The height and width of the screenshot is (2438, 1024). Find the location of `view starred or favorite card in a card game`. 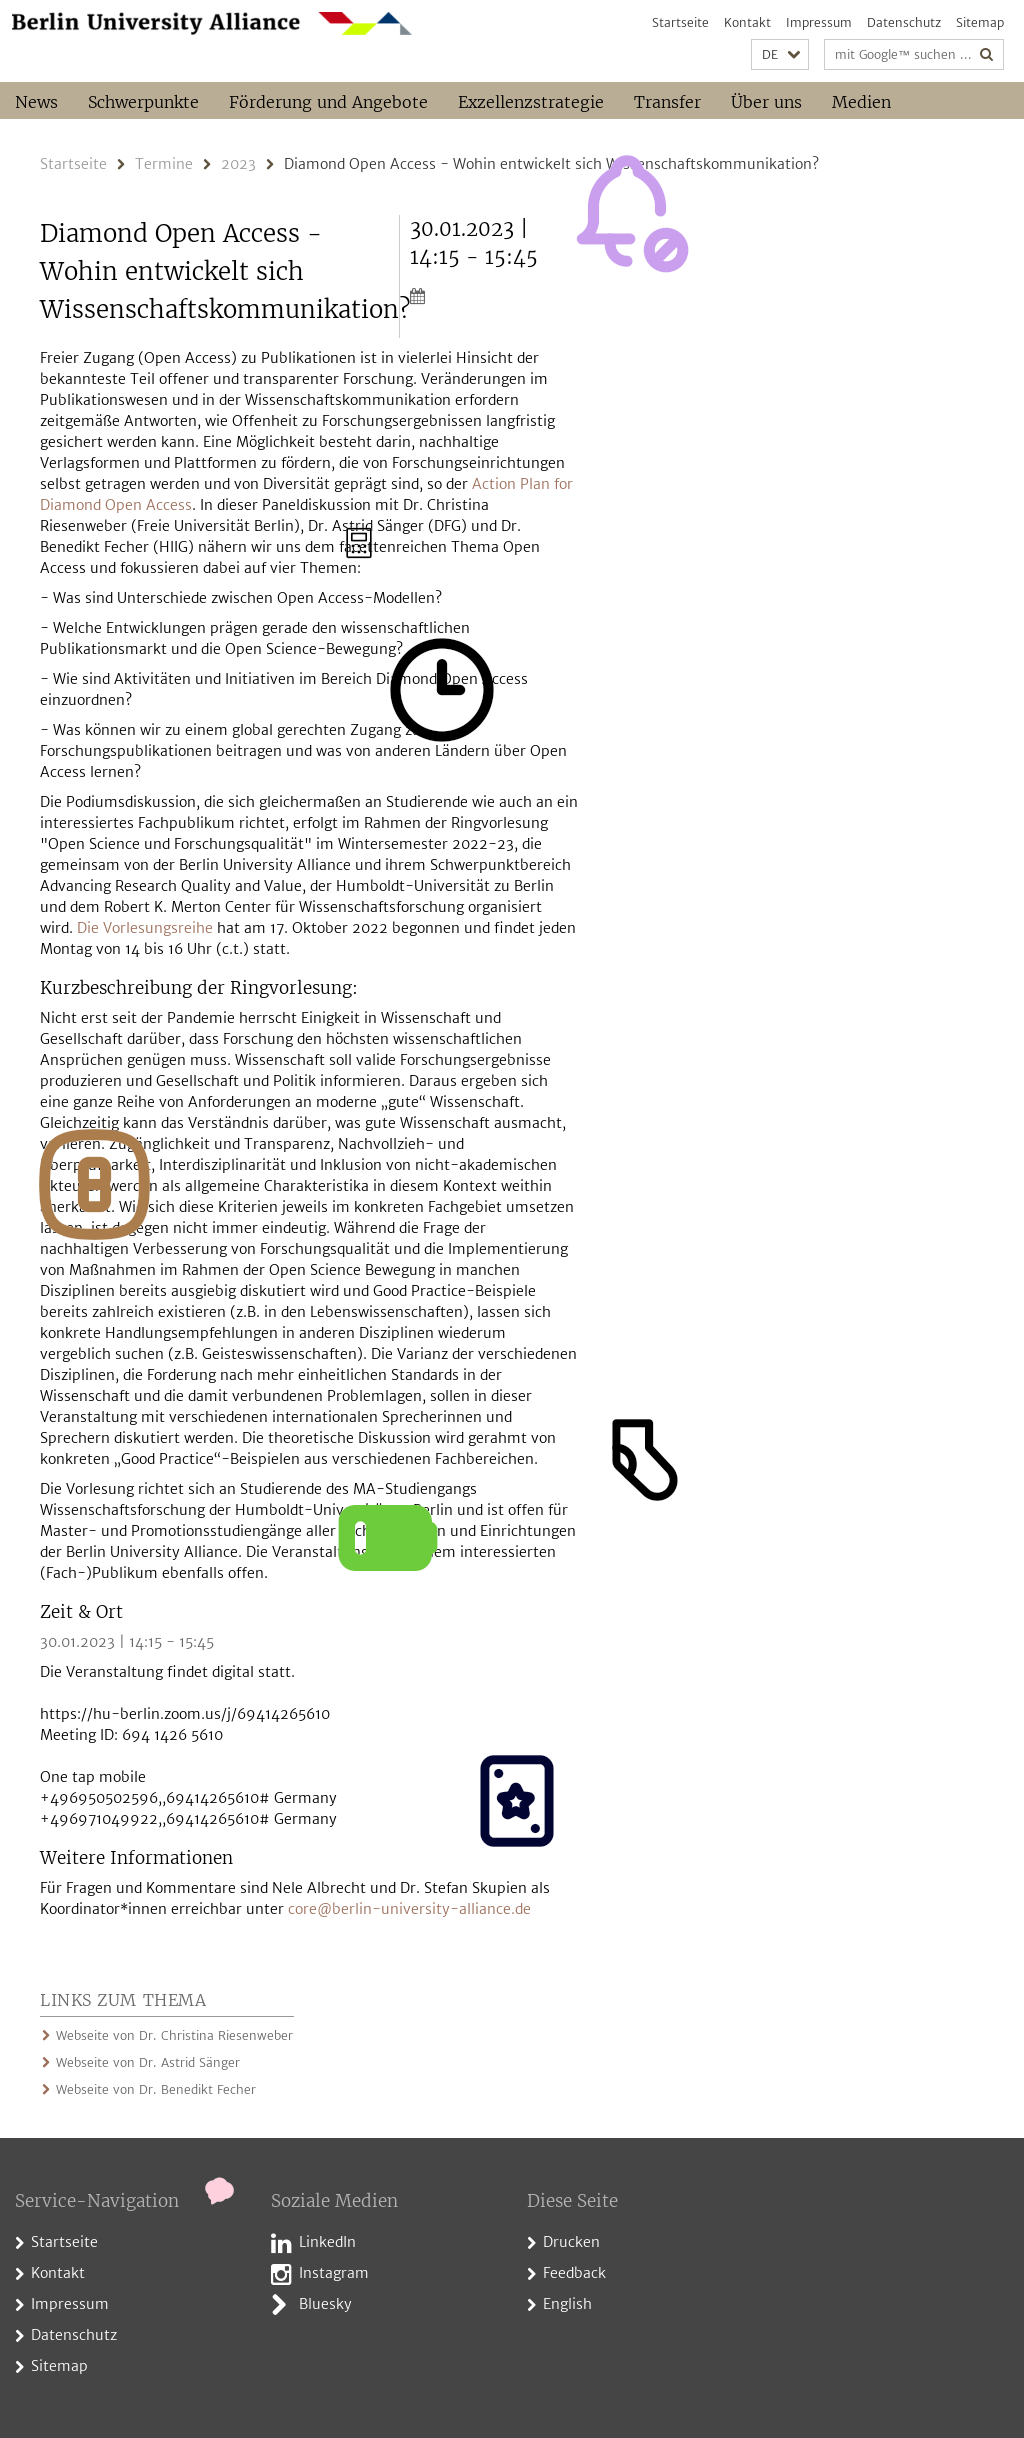

view starred or favorite card in a card game is located at coordinates (517, 1801).